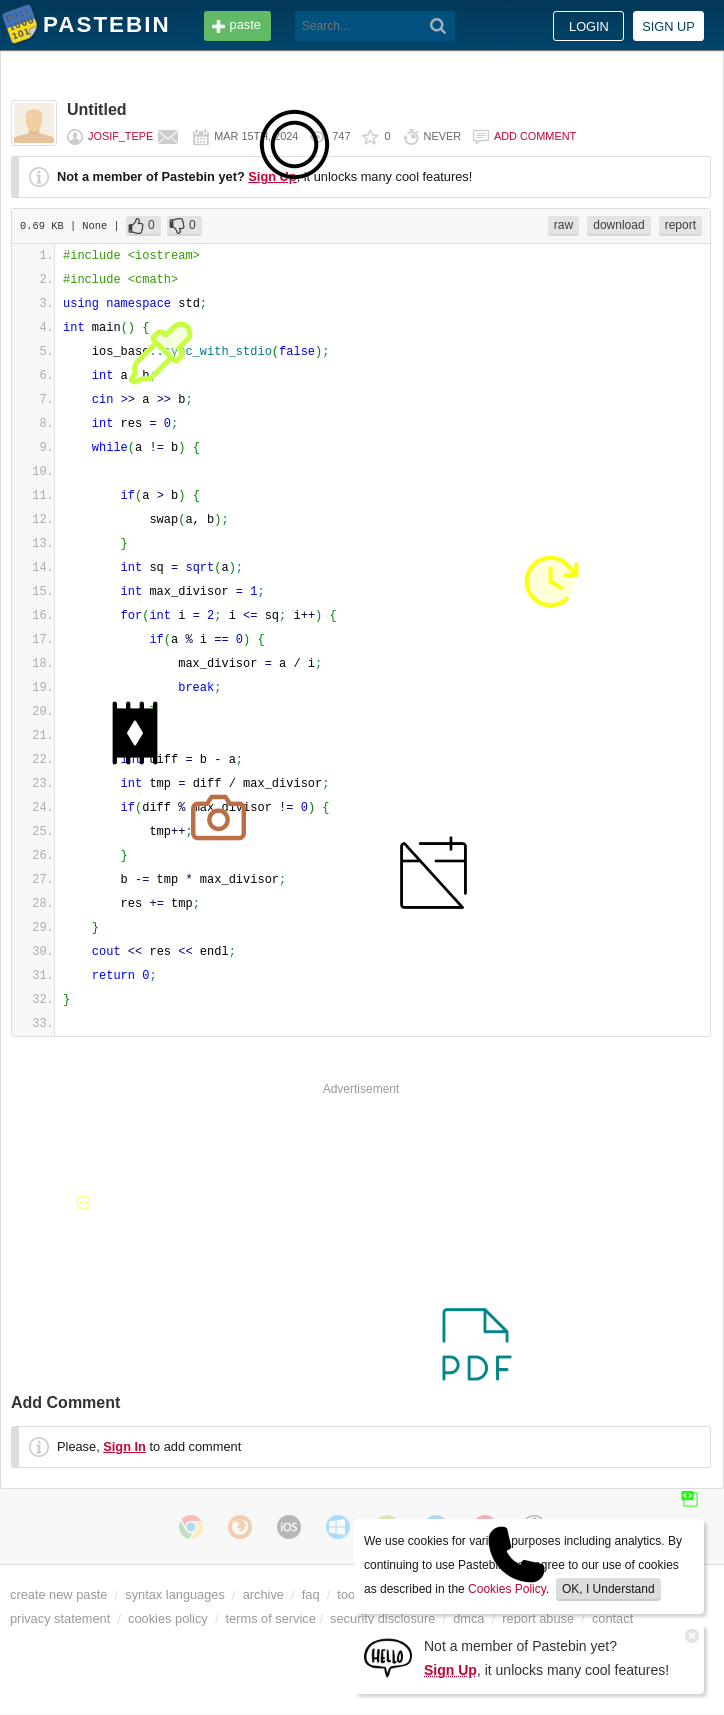 The image size is (724, 1715). I want to click on insert a code block, so click(690, 1499).